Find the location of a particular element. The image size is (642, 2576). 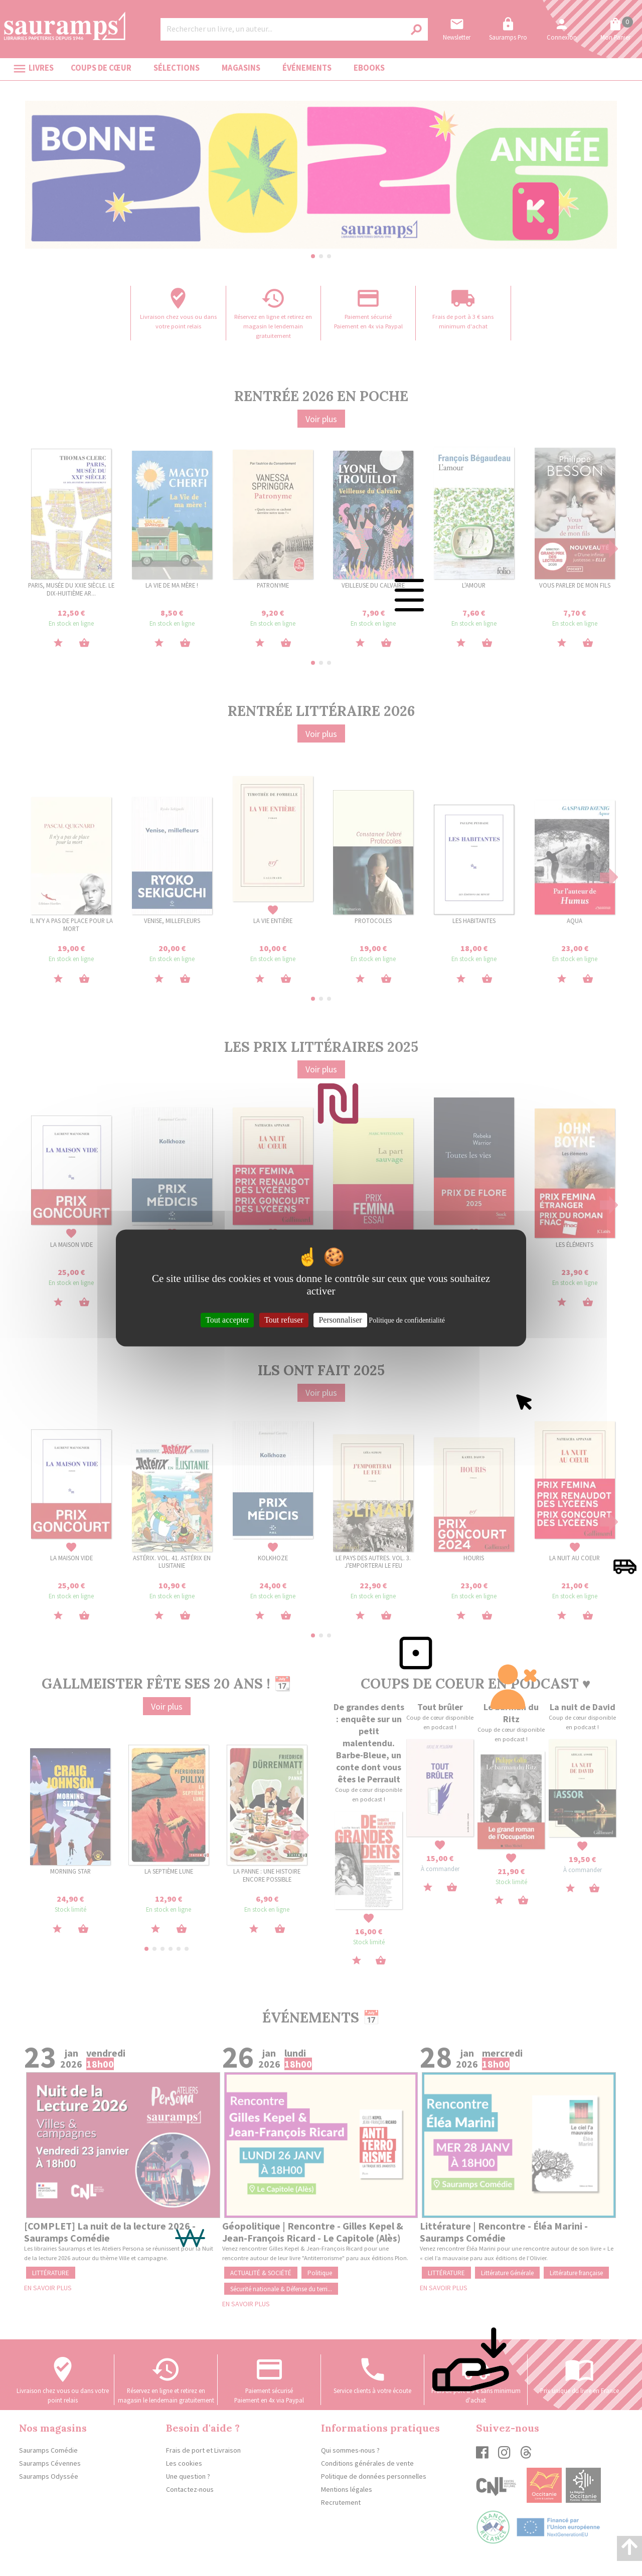

mouse cursor or pointer indicator is located at coordinates (524, 1402).